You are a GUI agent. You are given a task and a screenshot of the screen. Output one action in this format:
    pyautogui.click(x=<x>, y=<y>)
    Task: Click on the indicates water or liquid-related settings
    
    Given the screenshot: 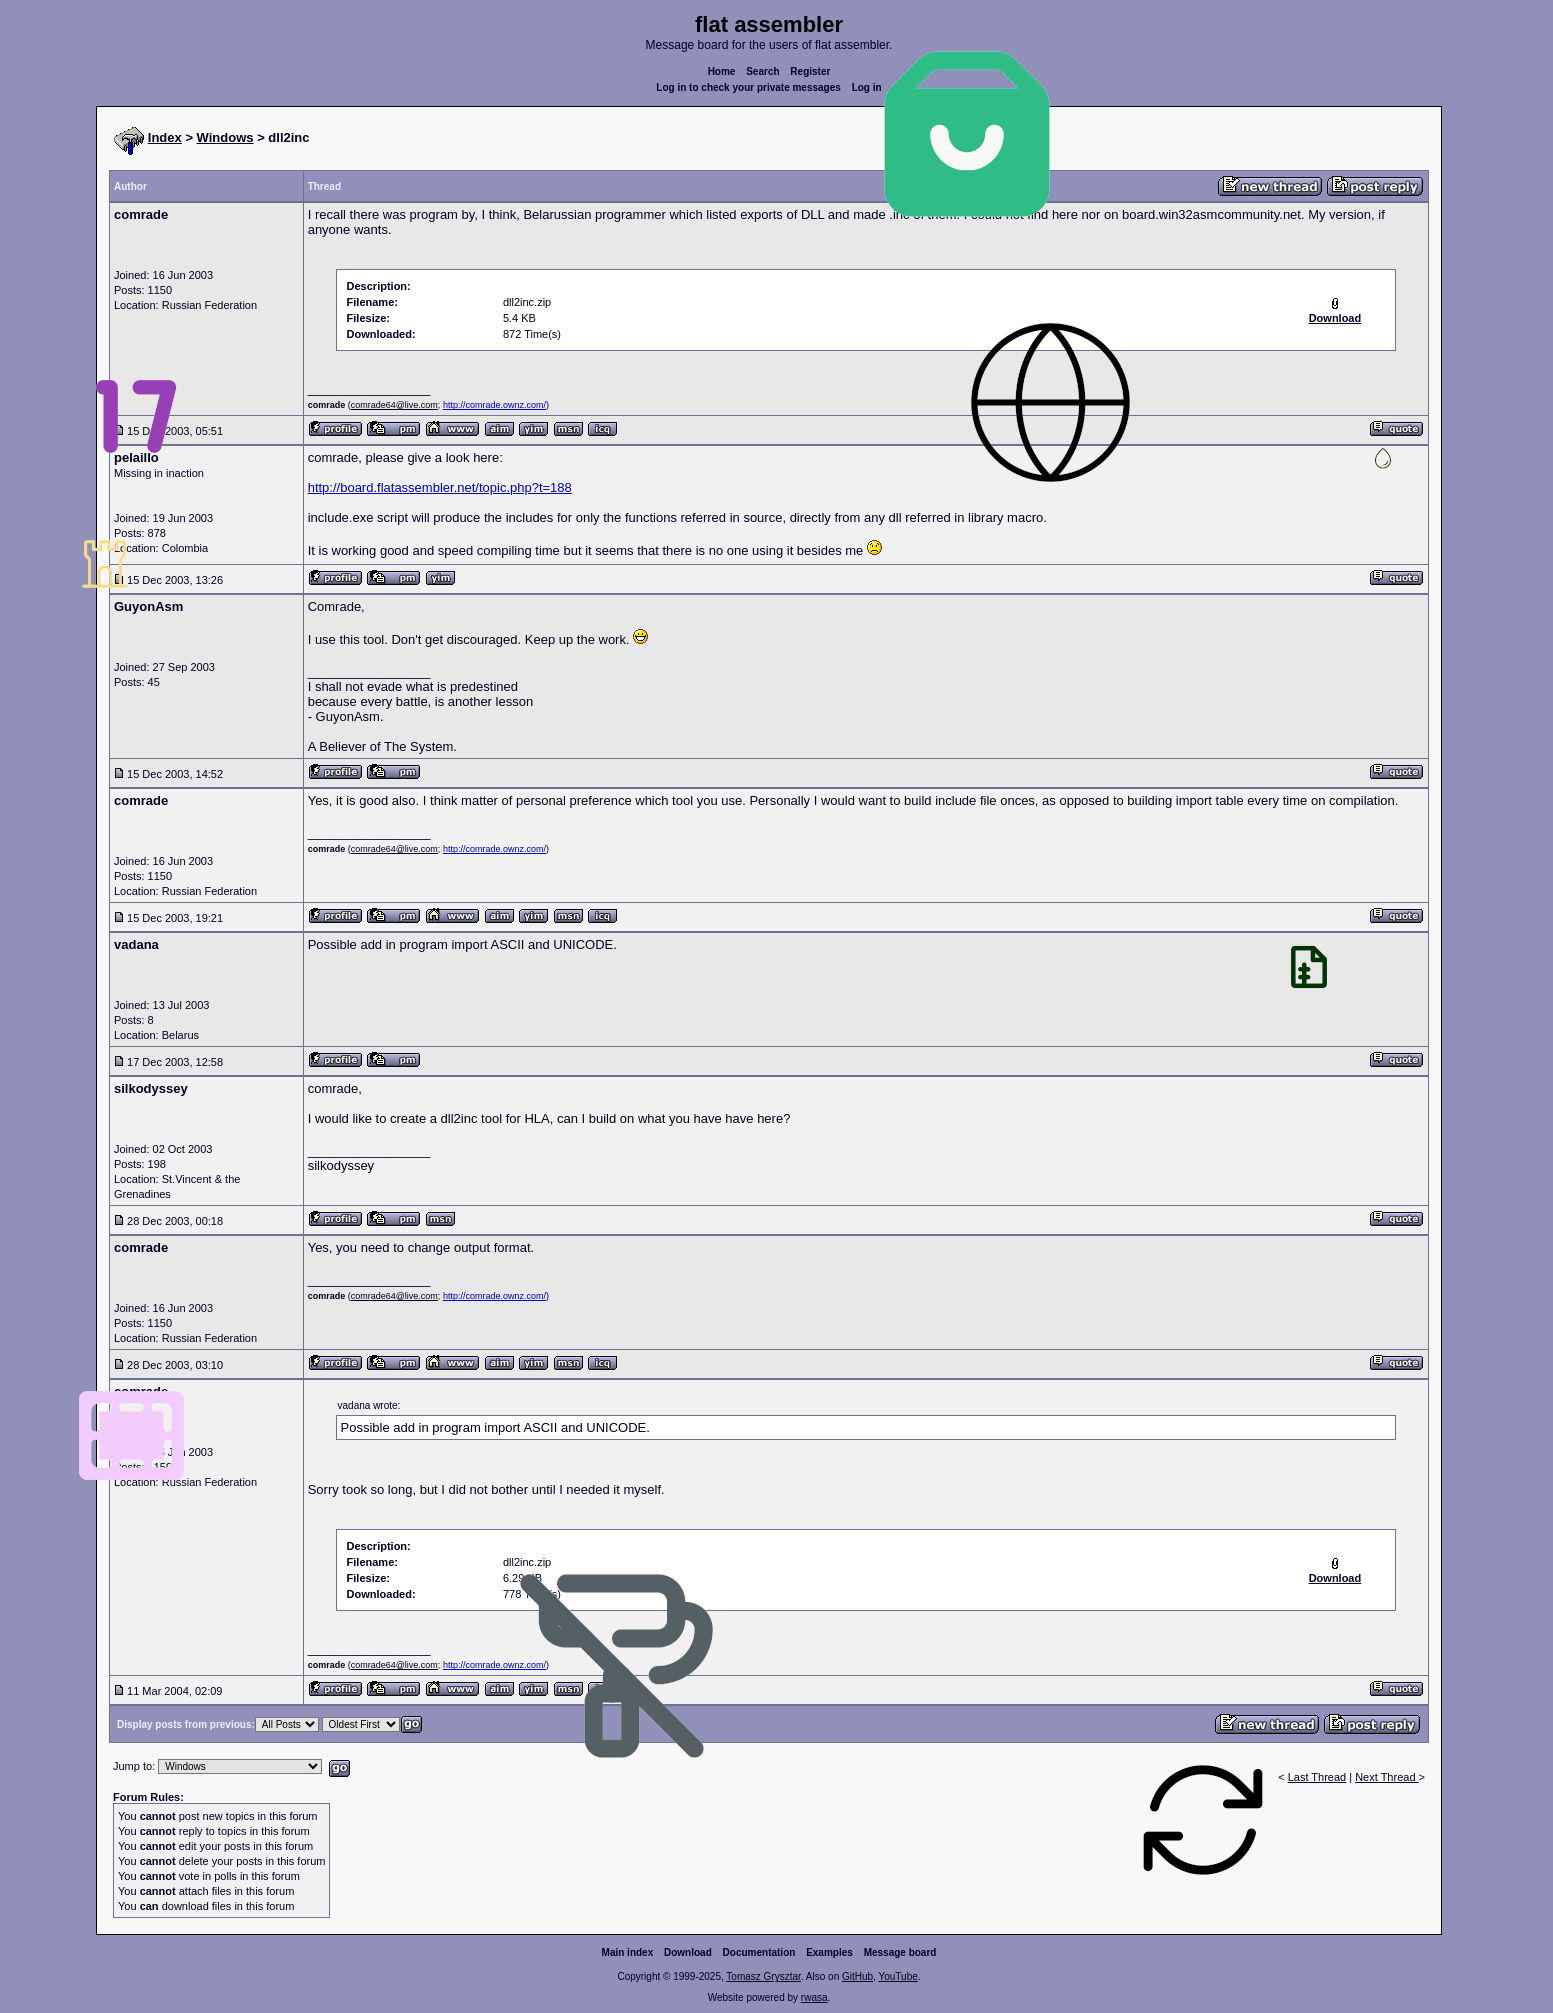 What is the action you would take?
    pyautogui.click(x=1383, y=459)
    